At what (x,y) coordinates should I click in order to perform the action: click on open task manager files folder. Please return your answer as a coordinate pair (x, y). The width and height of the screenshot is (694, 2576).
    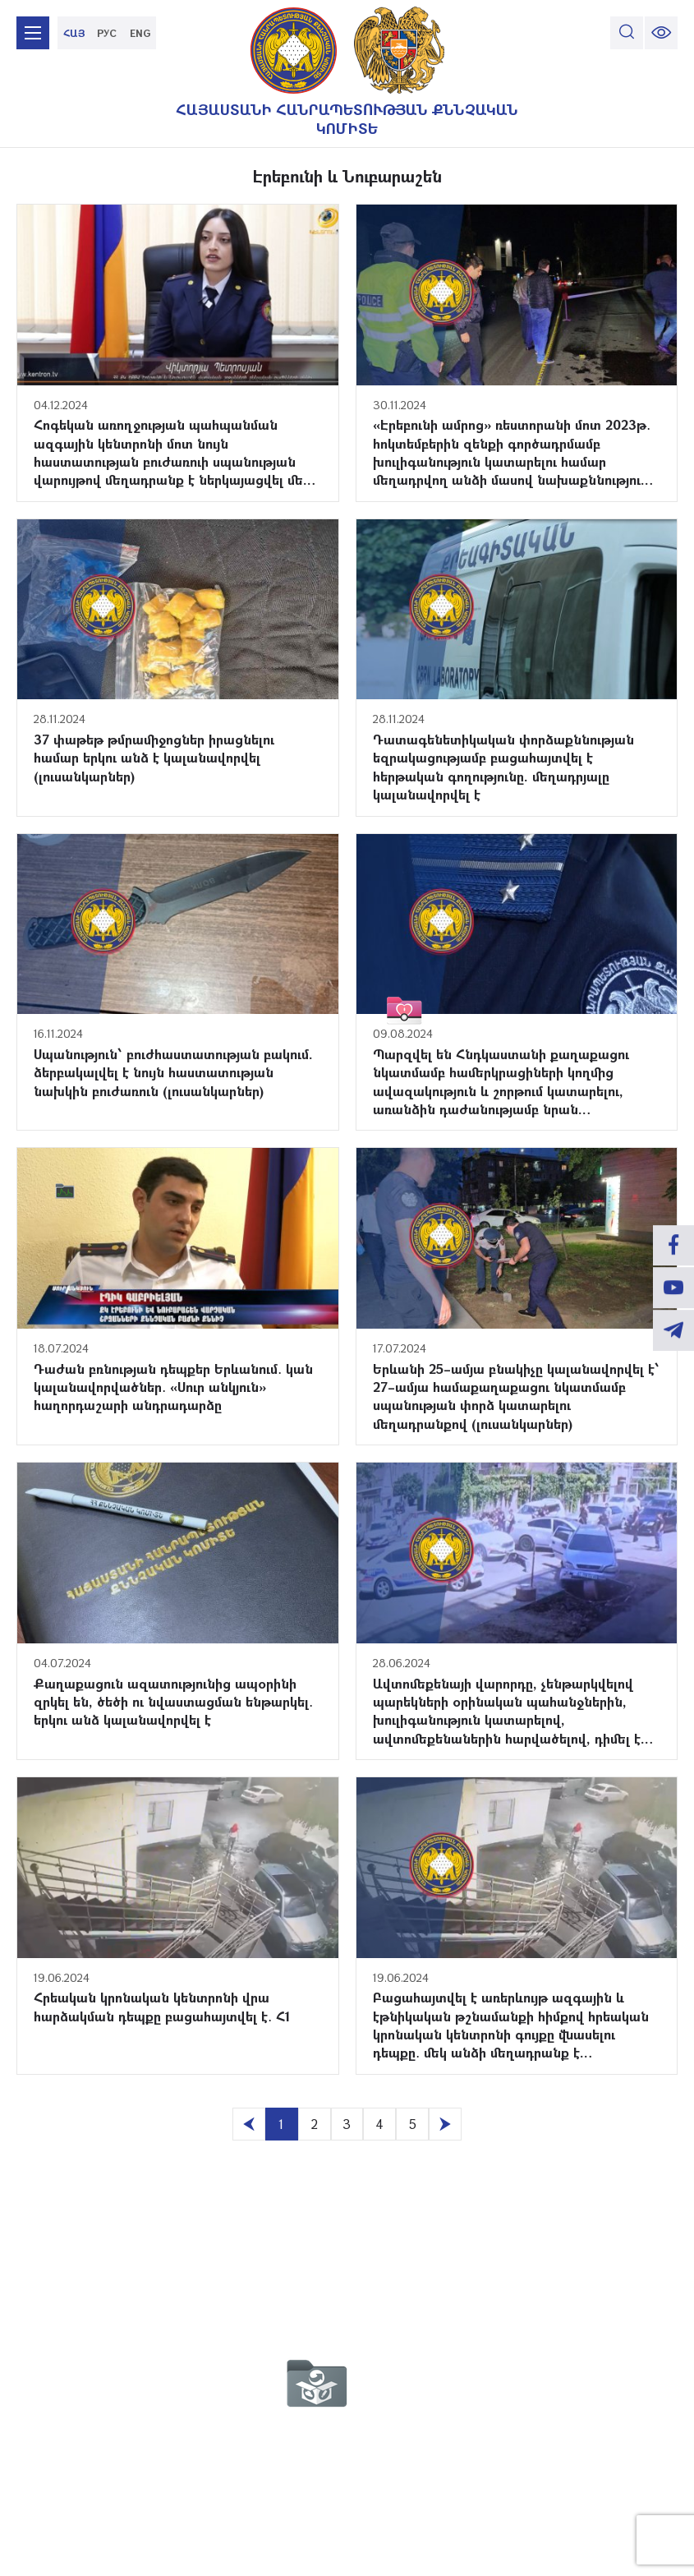
    Looking at the image, I should click on (65, 1191).